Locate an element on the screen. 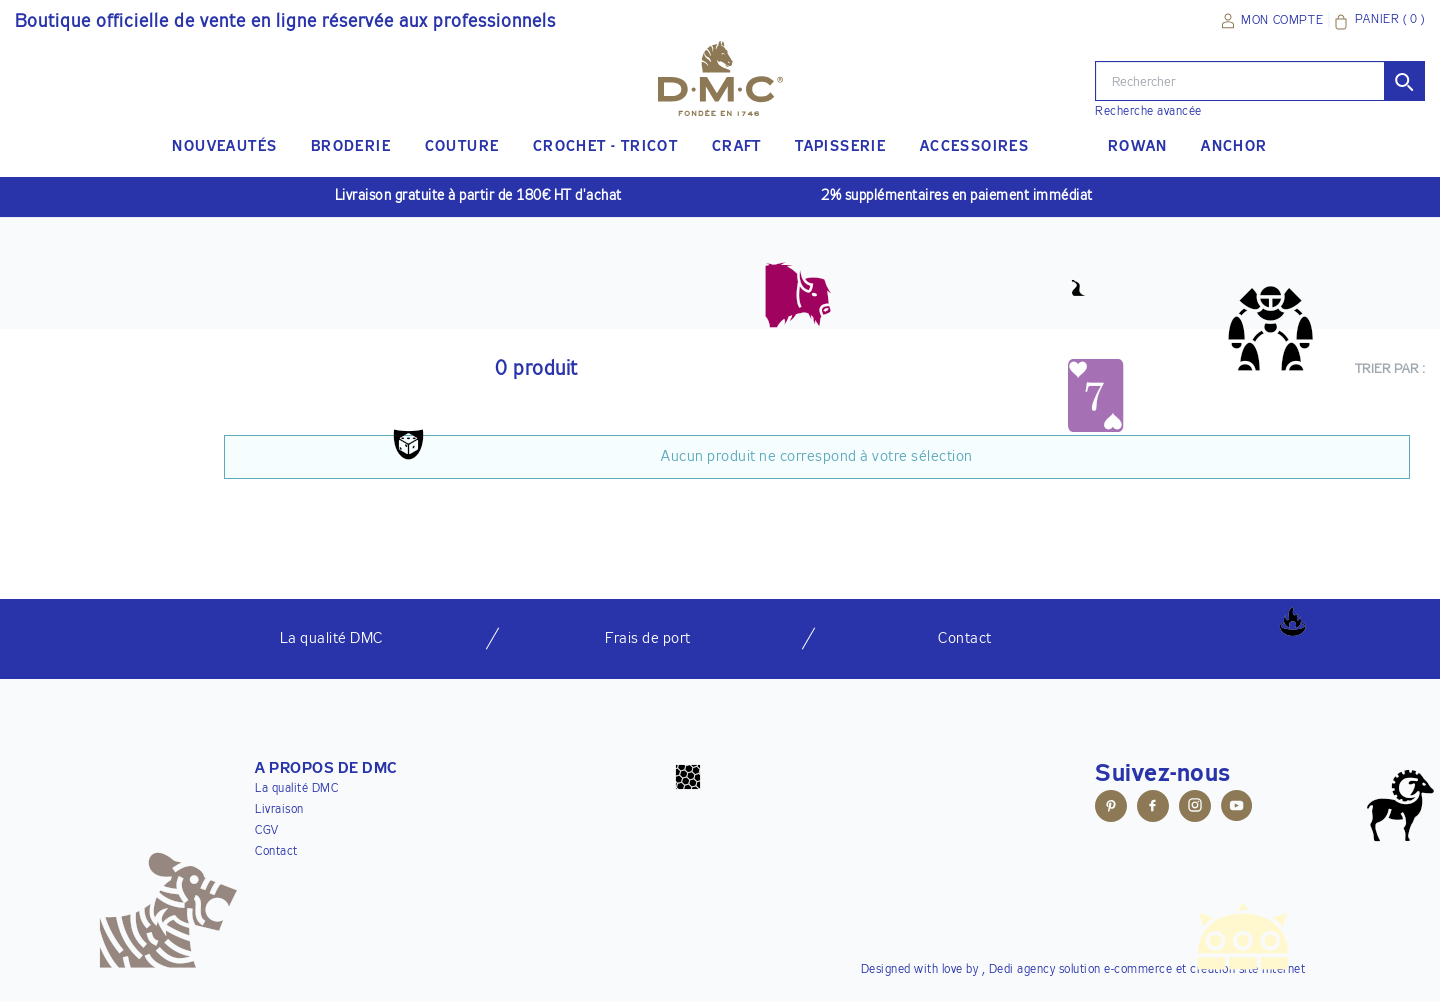 Image resolution: width=1440 pixels, height=1002 pixels. access game protection or security settings is located at coordinates (408, 444).